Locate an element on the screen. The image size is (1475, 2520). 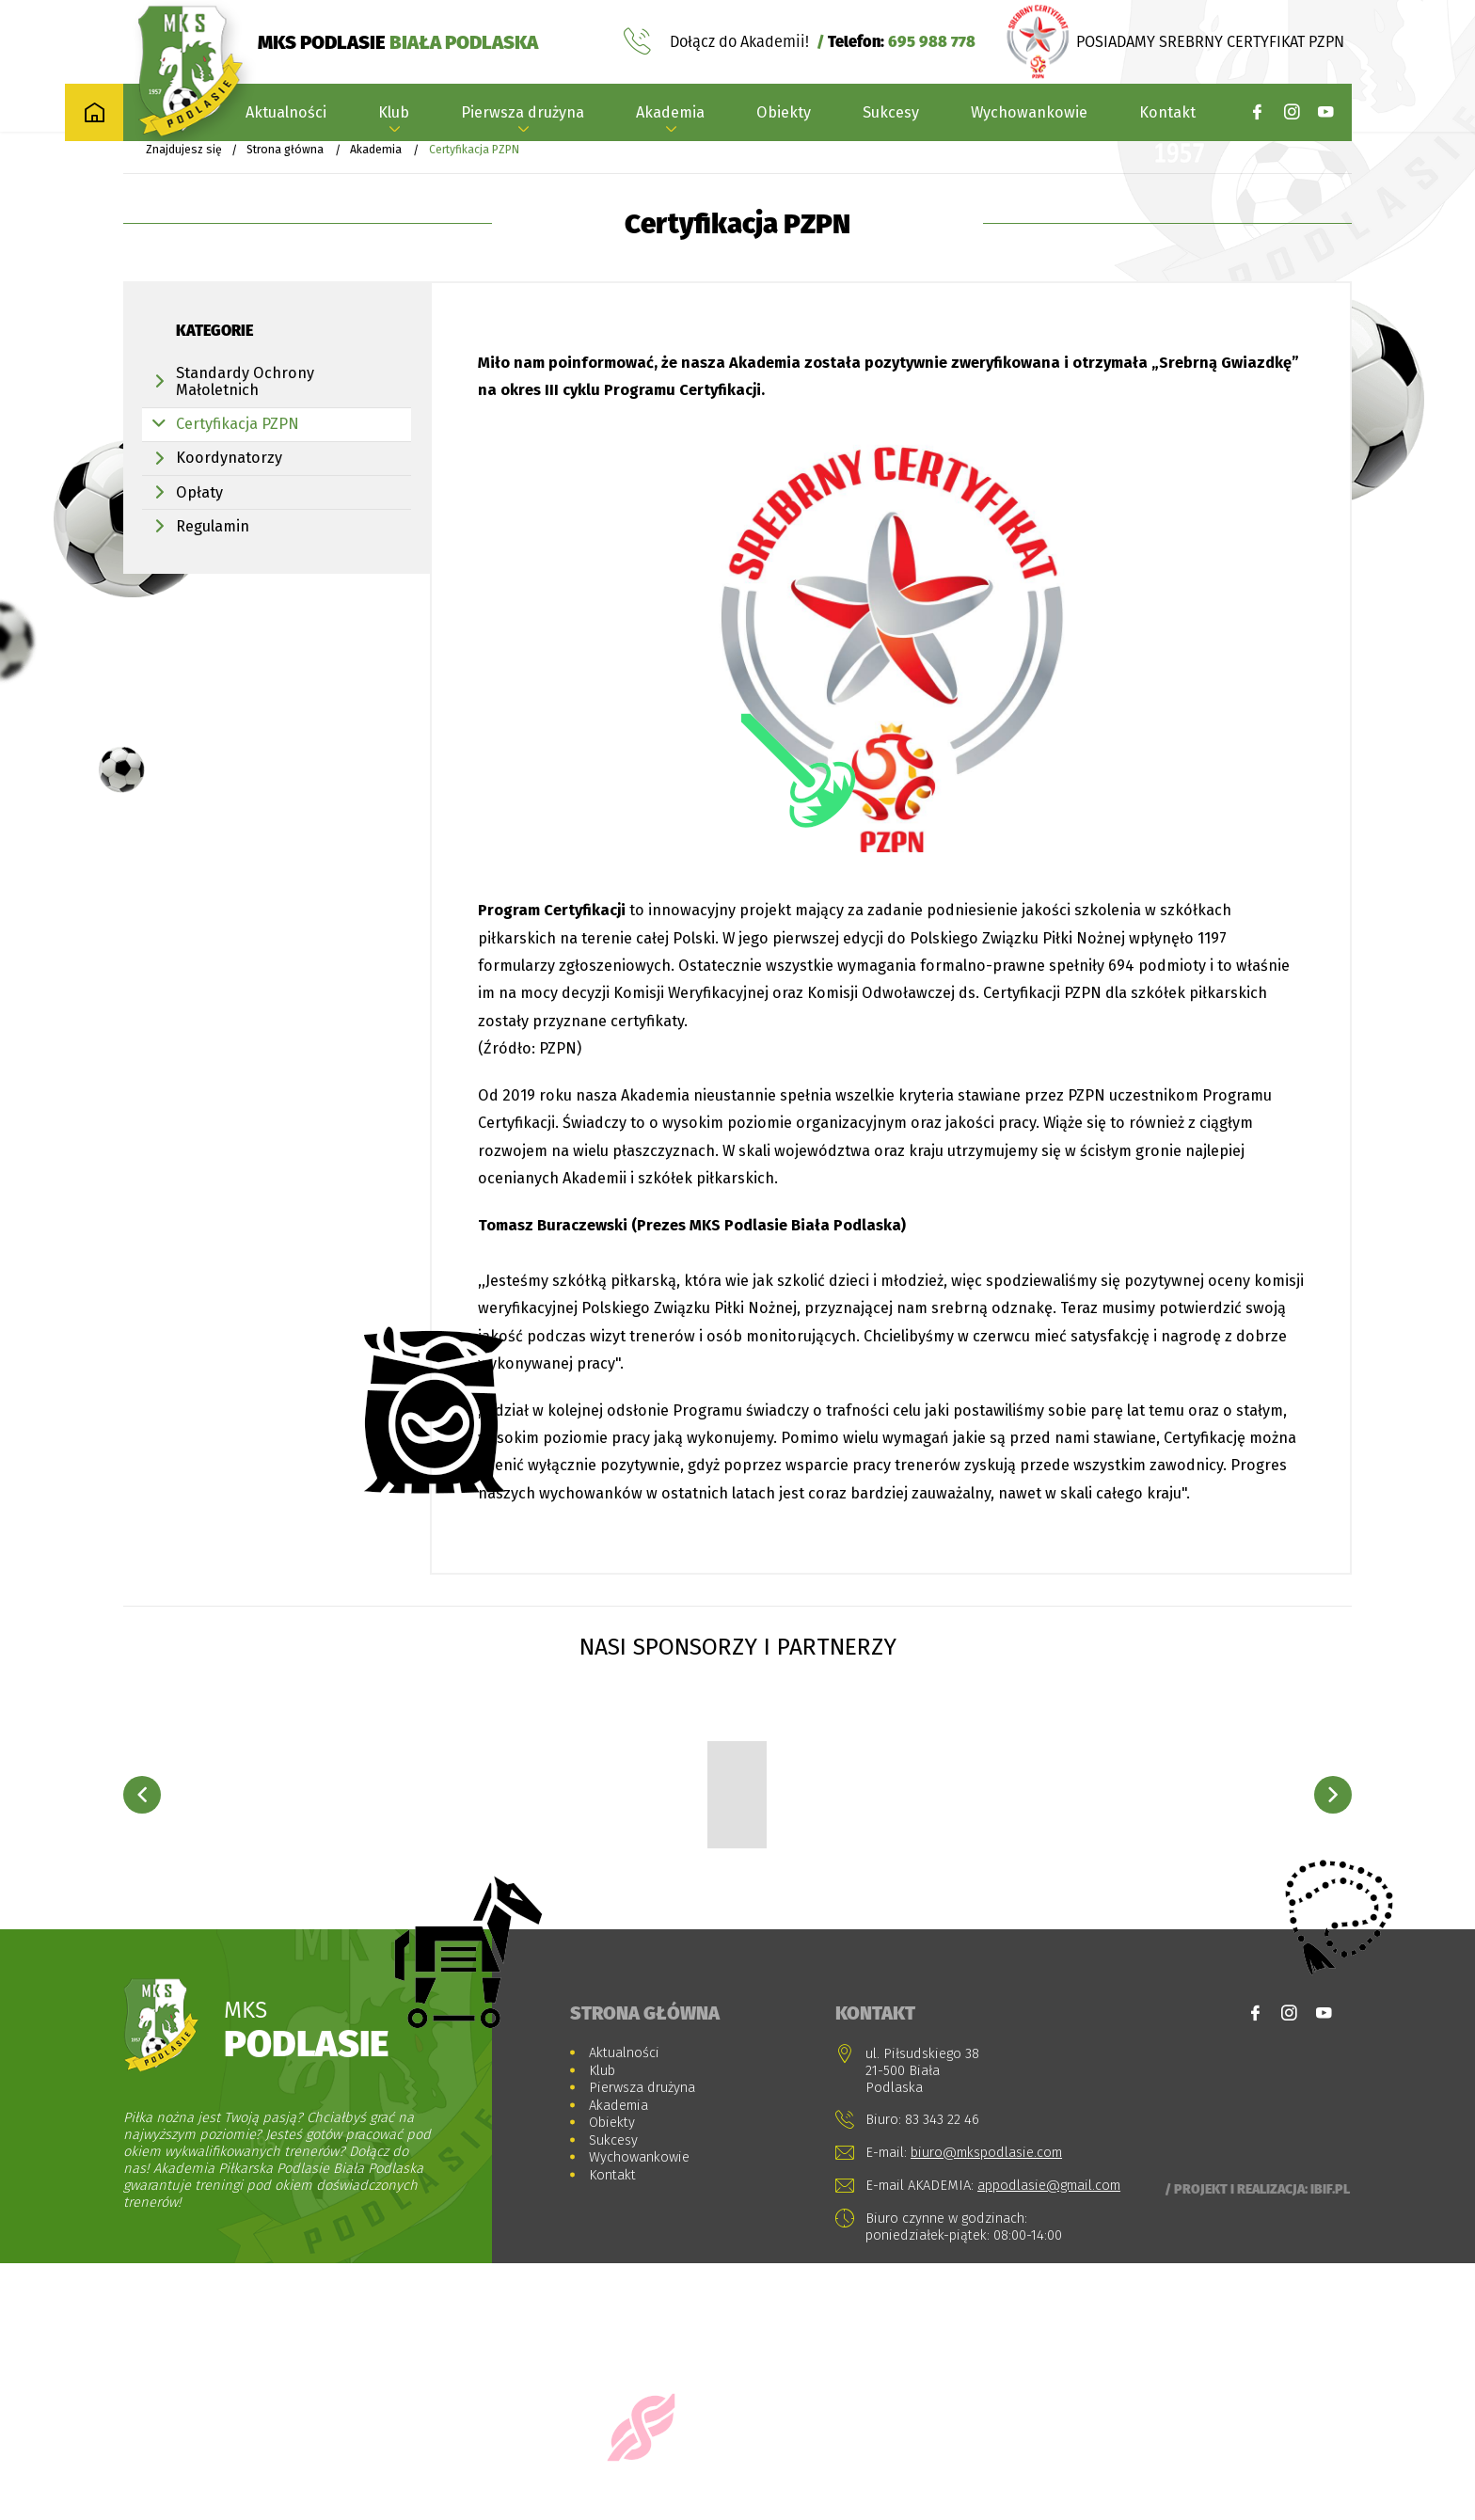
indicates a detected trojan or malware threat is located at coordinates (468, 1953).